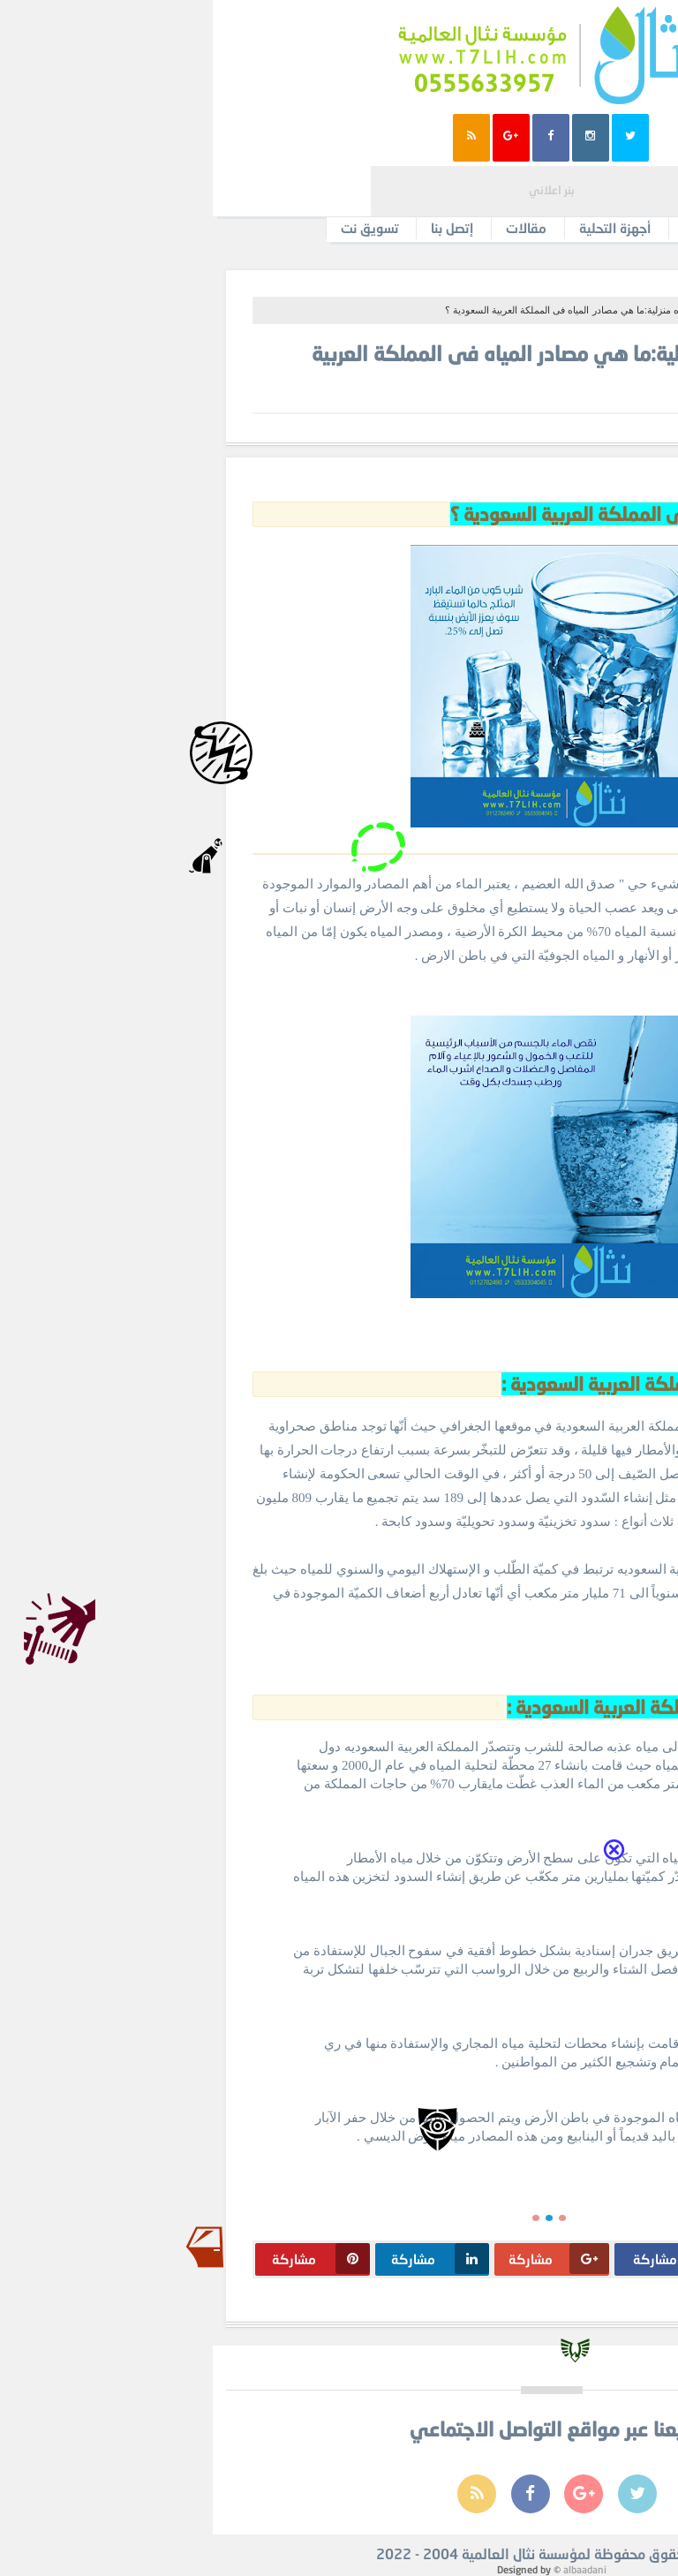  What do you see at coordinates (221, 752) in the screenshot?
I see `indicates a trapped or contained state` at bounding box center [221, 752].